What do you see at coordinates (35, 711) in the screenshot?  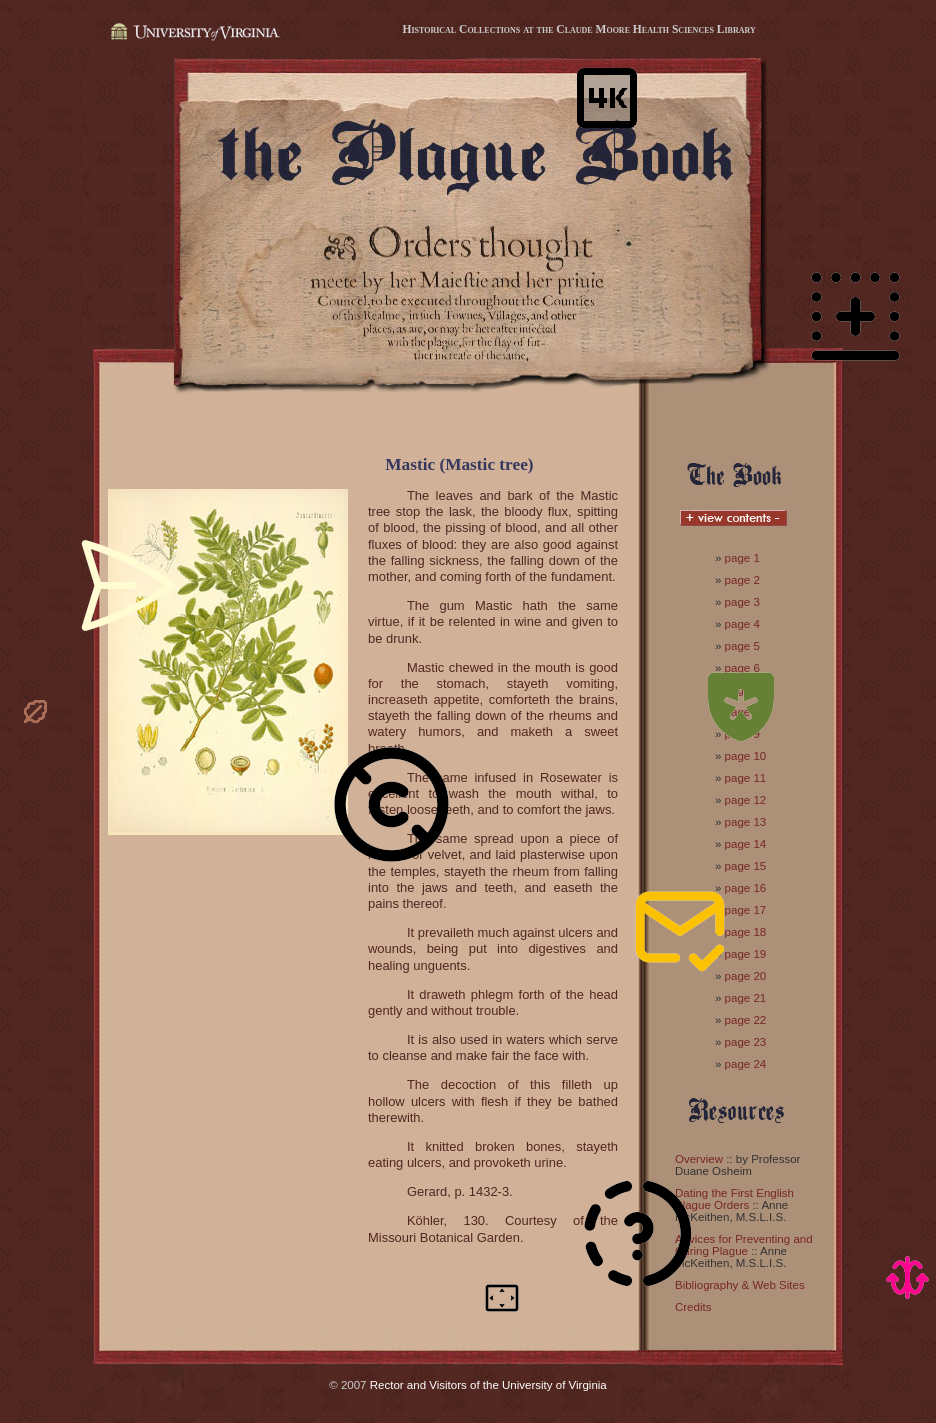 I see `view vegetarian or plant-based options` at bounding box center [35, 711].